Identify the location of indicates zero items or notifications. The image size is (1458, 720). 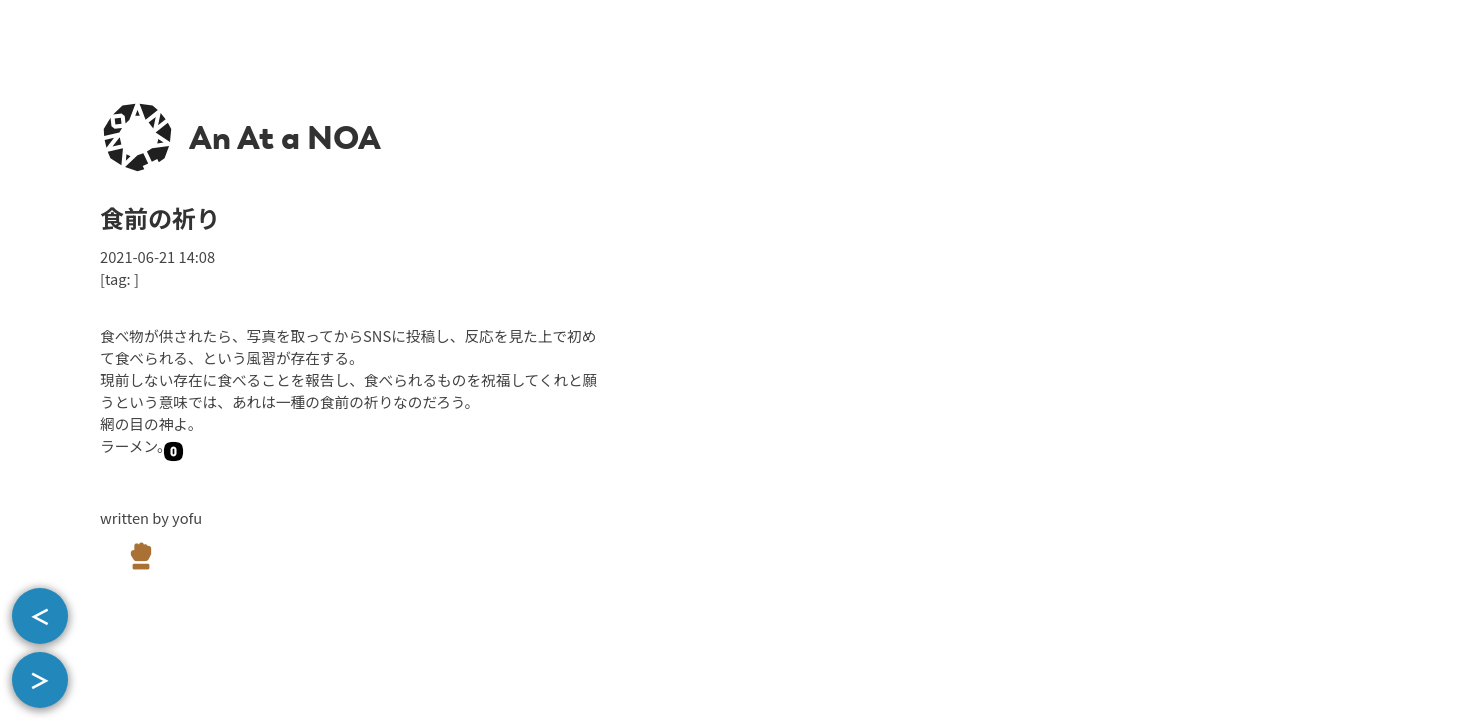
(173, 451).